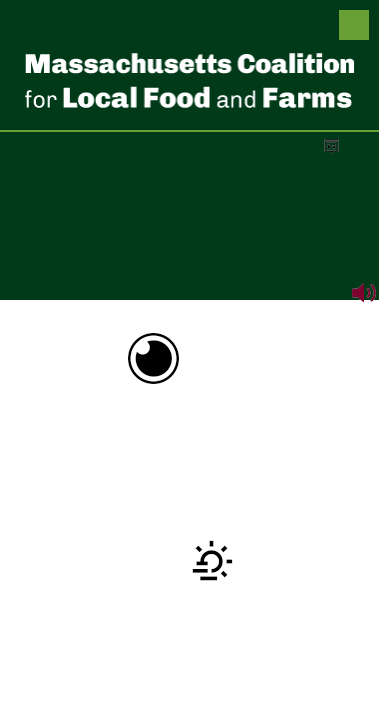  I want to click on increase or adjust volume level, so click(364, 293).